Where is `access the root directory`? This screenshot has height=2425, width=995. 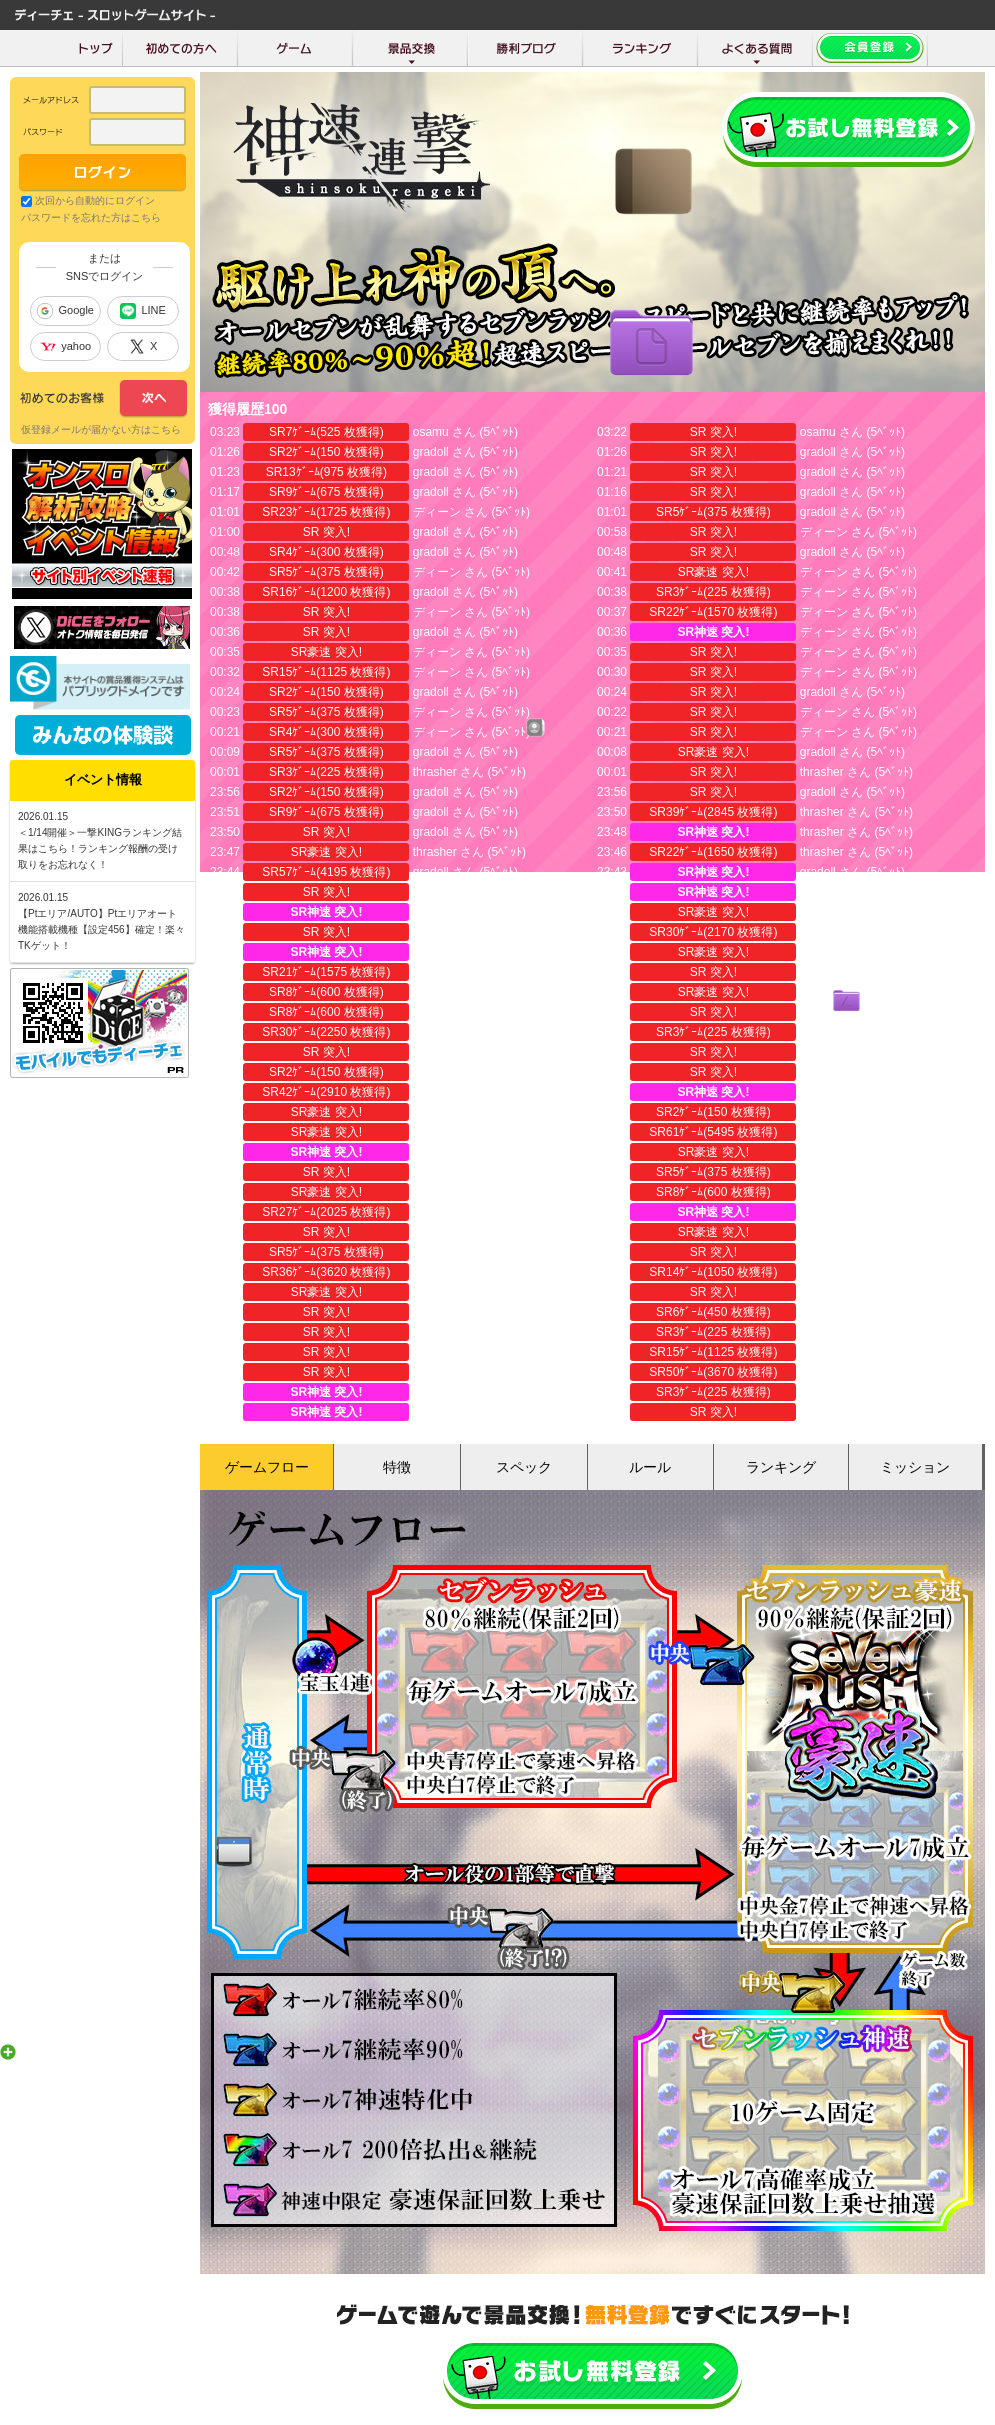
access the root directory is located at coordinates (846, 1000).